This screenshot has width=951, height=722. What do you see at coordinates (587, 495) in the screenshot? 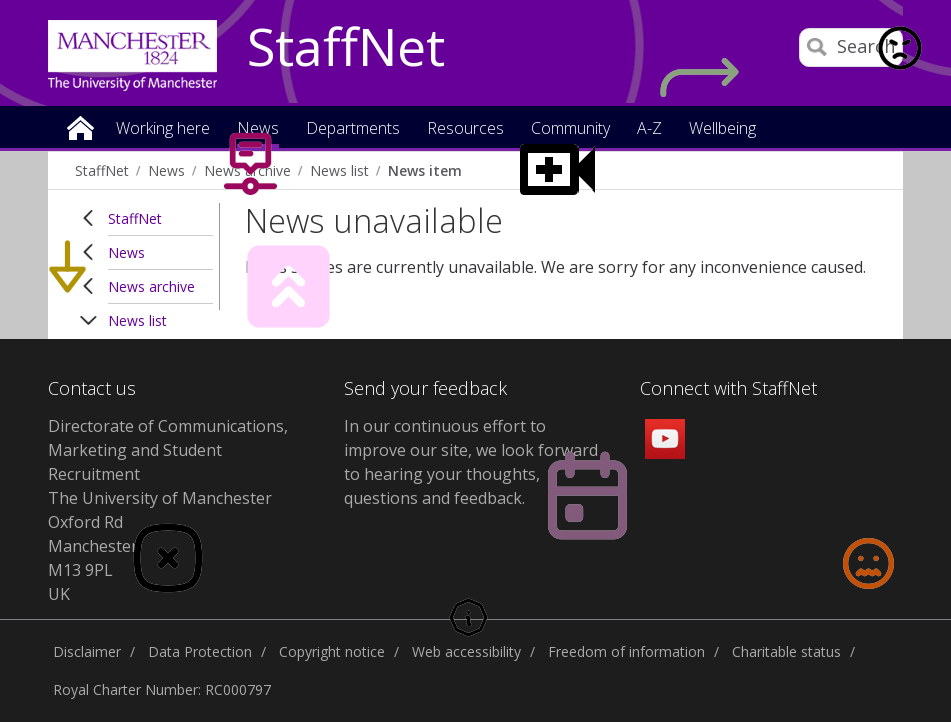
I see `view or add a calendar event` at bounding box center [587, 495].